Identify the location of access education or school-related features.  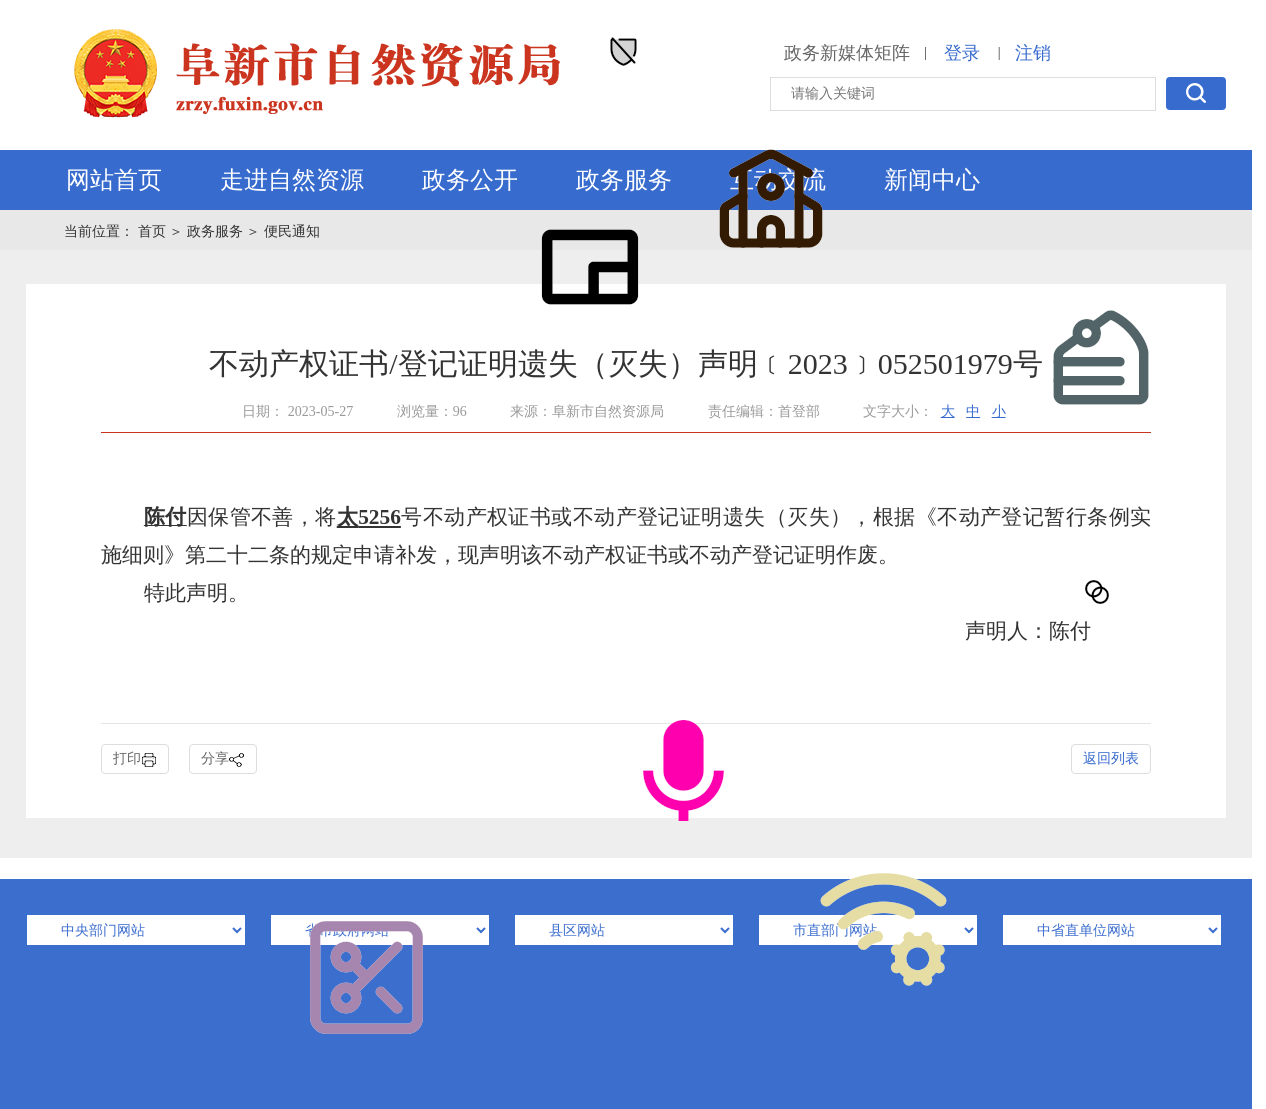
(771, 201).